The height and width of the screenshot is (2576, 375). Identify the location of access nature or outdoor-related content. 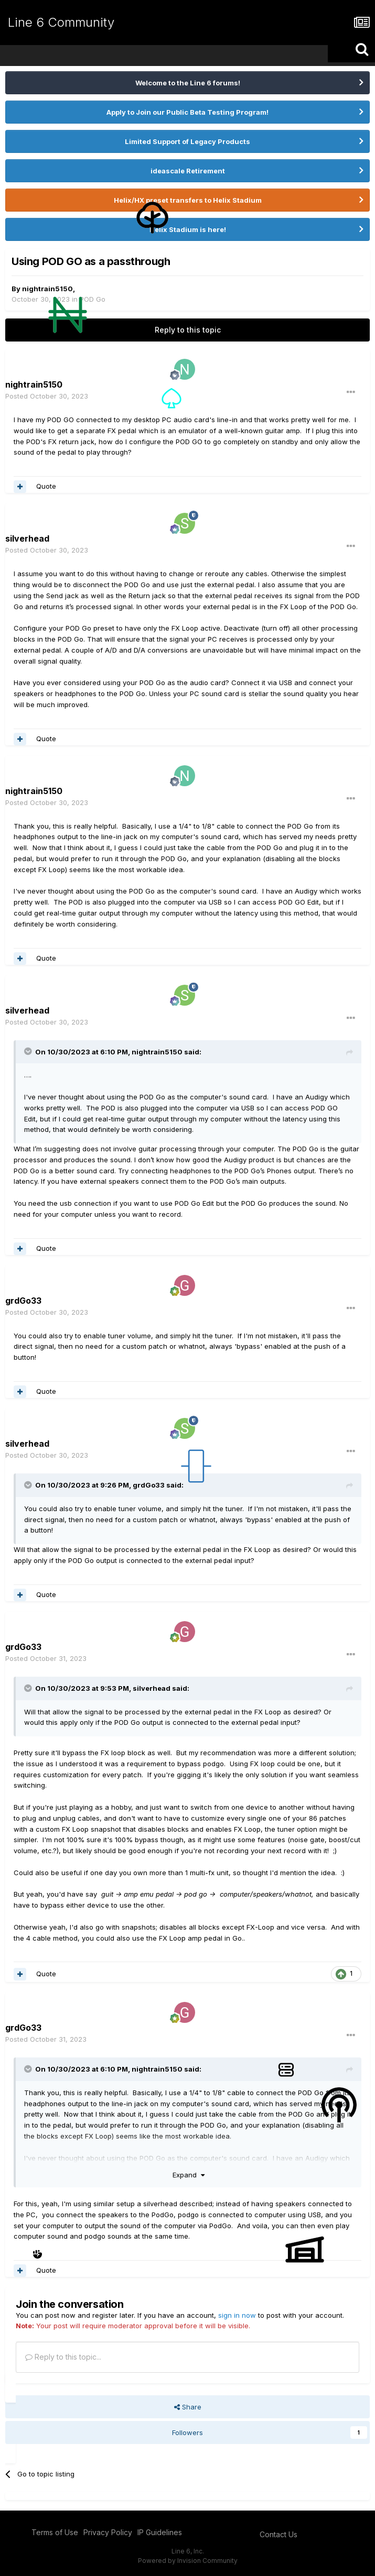
(152, 217).